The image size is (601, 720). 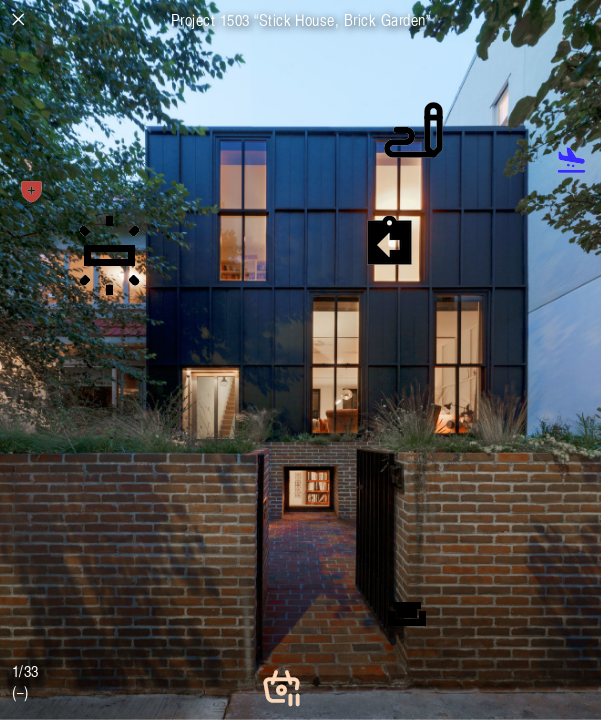 What do you see at coordinates (281, 686) in the screenshot?
I see `pause or hold shopping basket` at bounding box center [281, 686].